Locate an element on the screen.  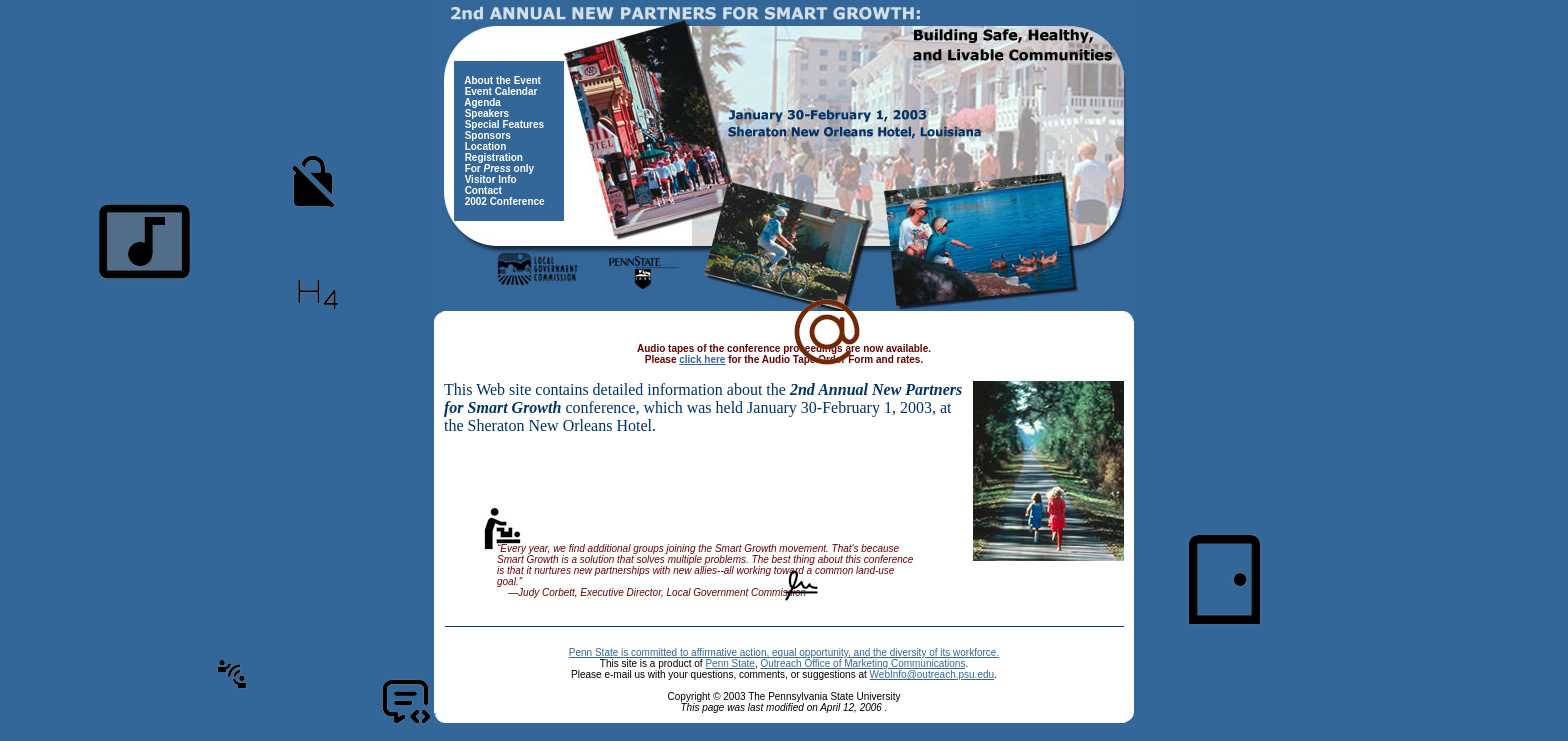
play or view music videos is located at coordinates (144, 241).